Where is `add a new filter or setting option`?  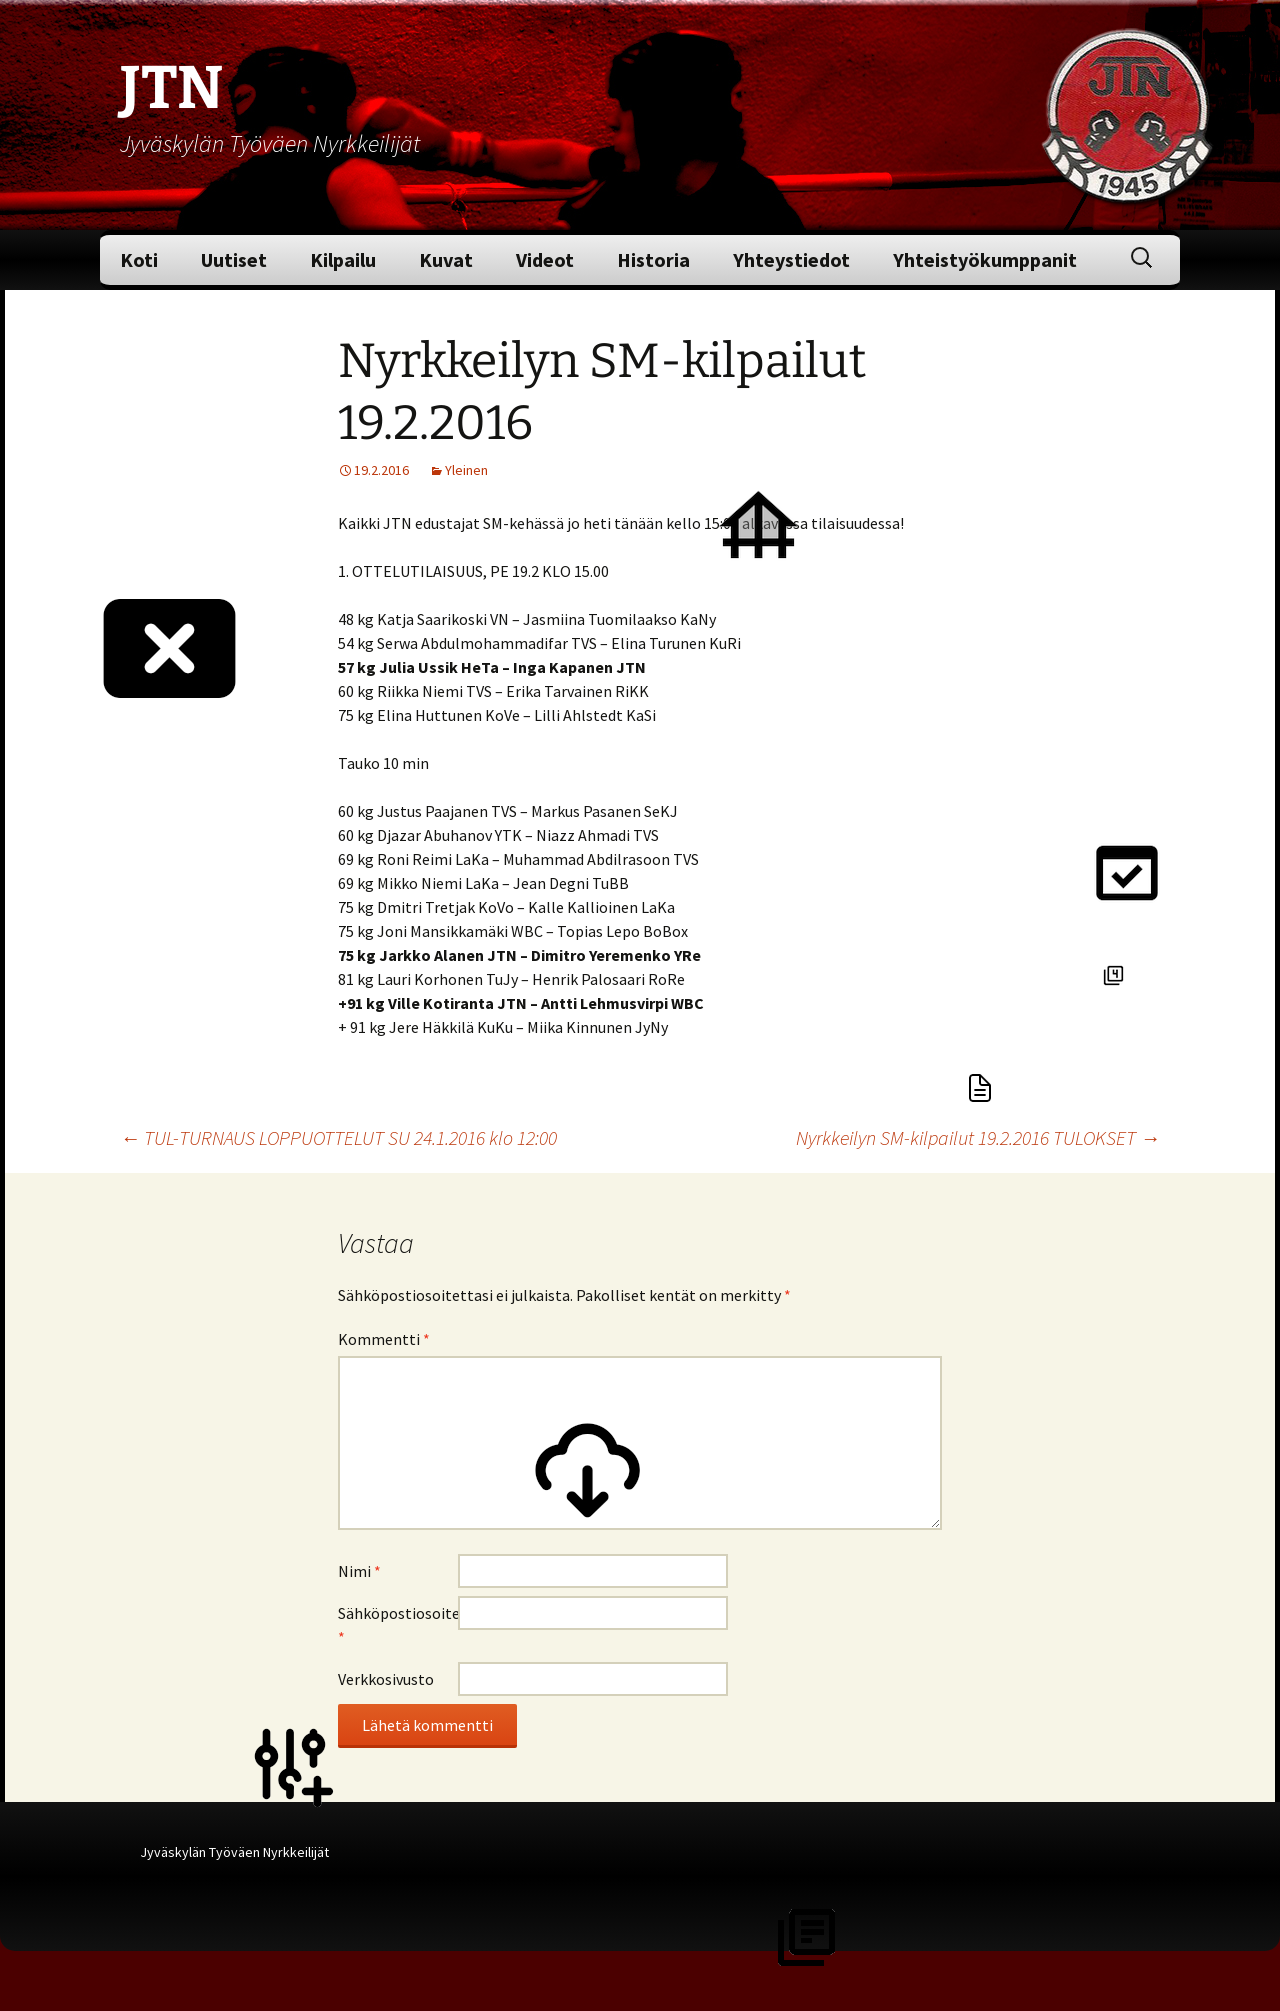
add a new filter or setting option is located at coordinates (290, 1764).